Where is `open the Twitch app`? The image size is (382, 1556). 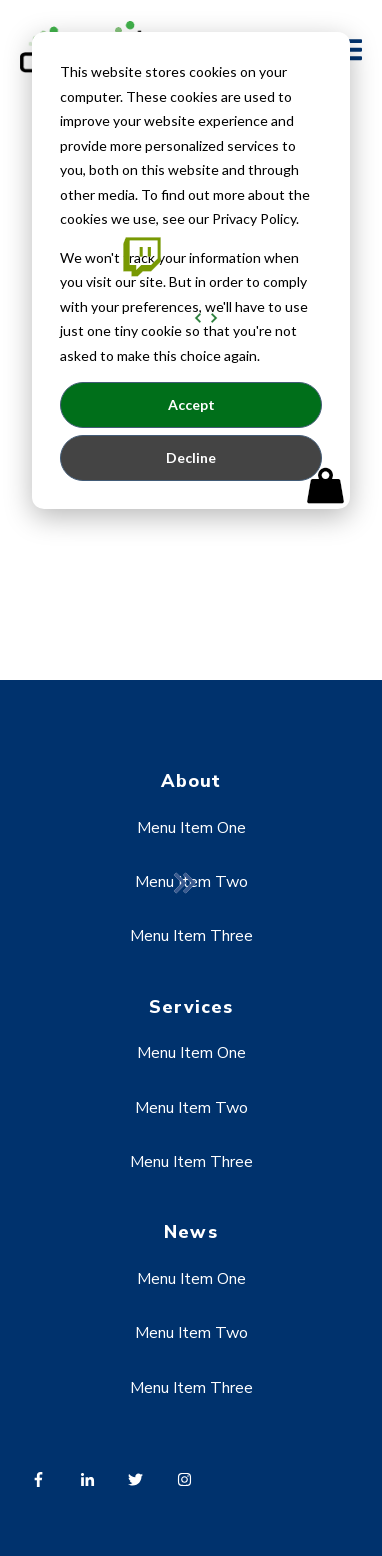 open the Twitch app is located at coordinates (142, 256).